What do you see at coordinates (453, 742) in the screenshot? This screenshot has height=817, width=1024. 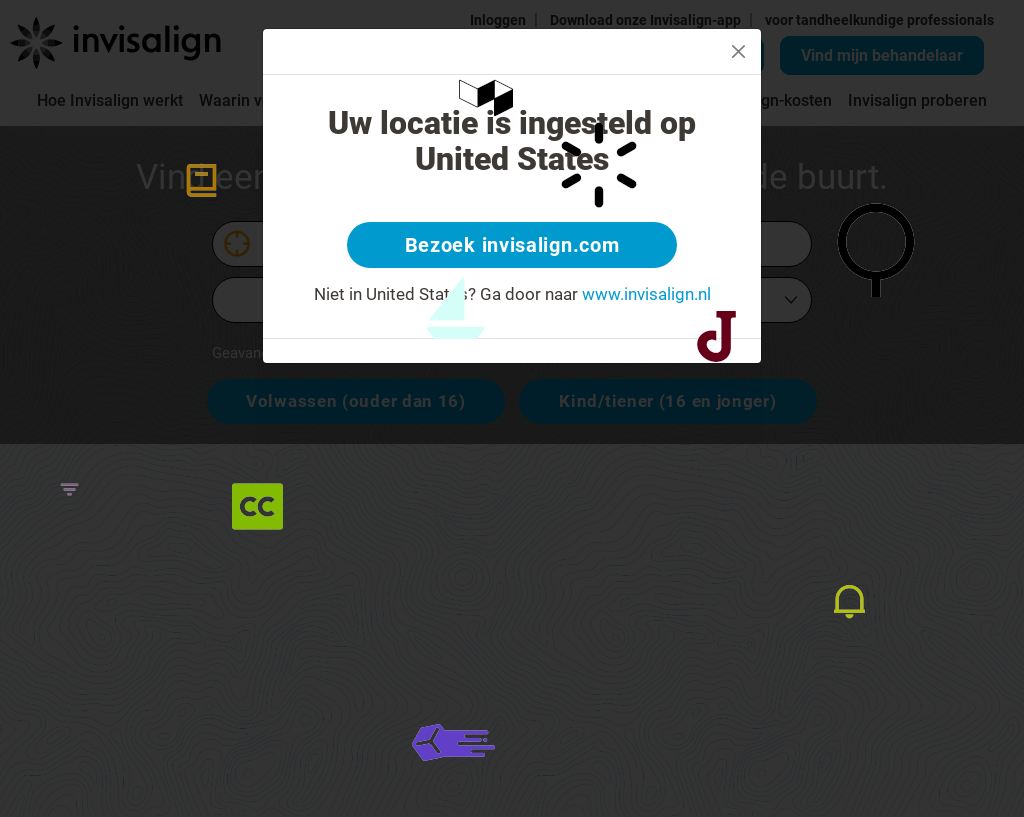 I see `velocity app or service logo` at bounding box center [453, 742].